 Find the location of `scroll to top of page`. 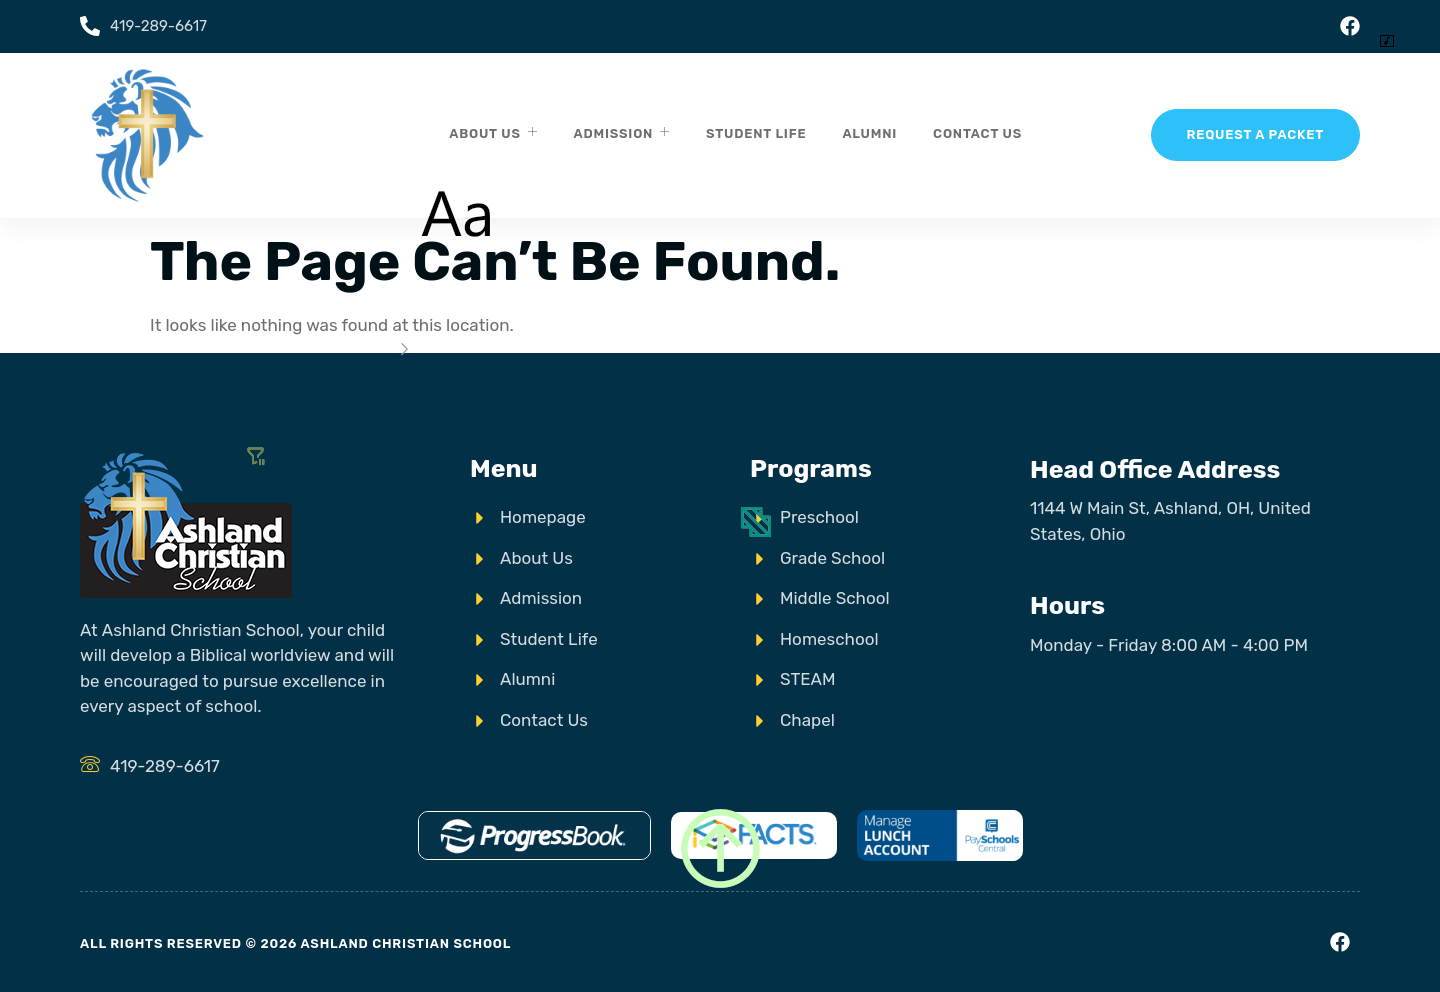

scroll to top of page is located at coordinates (720, 848).